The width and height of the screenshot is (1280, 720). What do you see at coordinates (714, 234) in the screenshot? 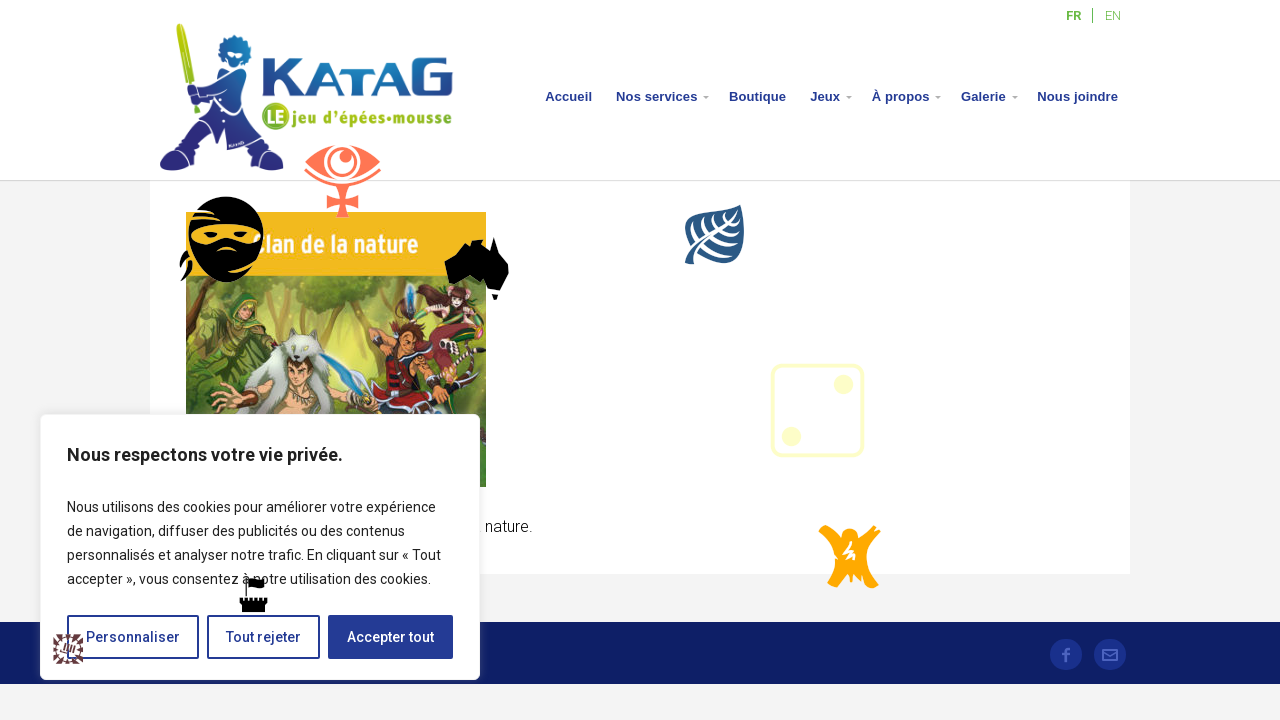
I see `represents a plant or nature category` at bounding box center [714, 234].